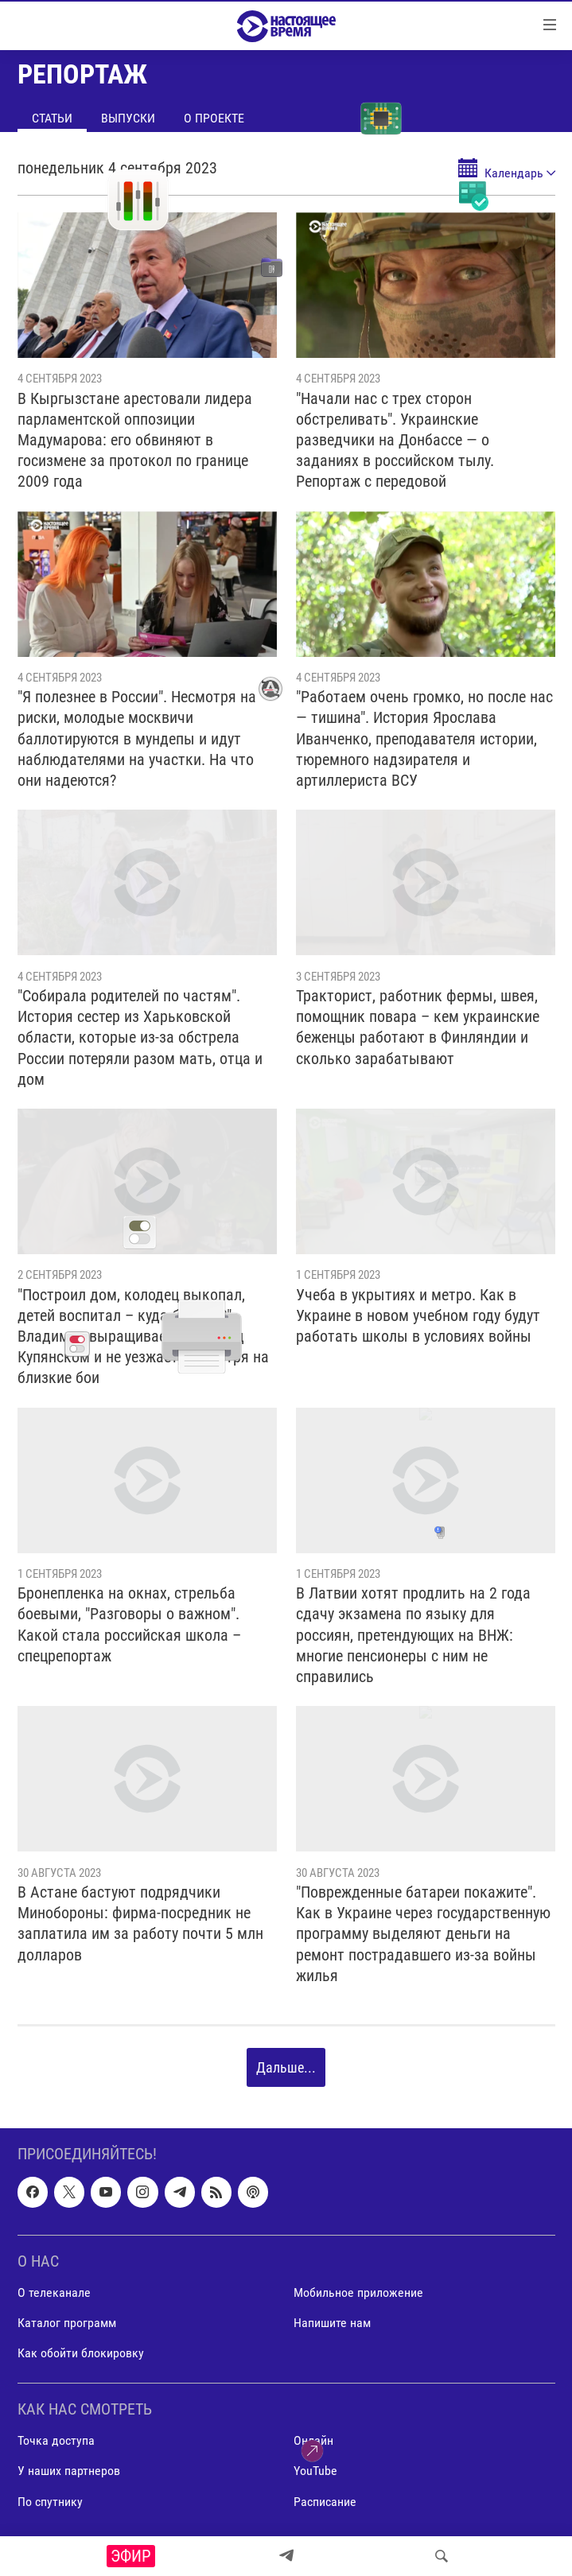 The height and width of the screenshot is (2576, 572). What do you see at coordinates (381, 119) in the screenshot?
I see `open cpu-x system information utility` at bounding box center [381, 119].